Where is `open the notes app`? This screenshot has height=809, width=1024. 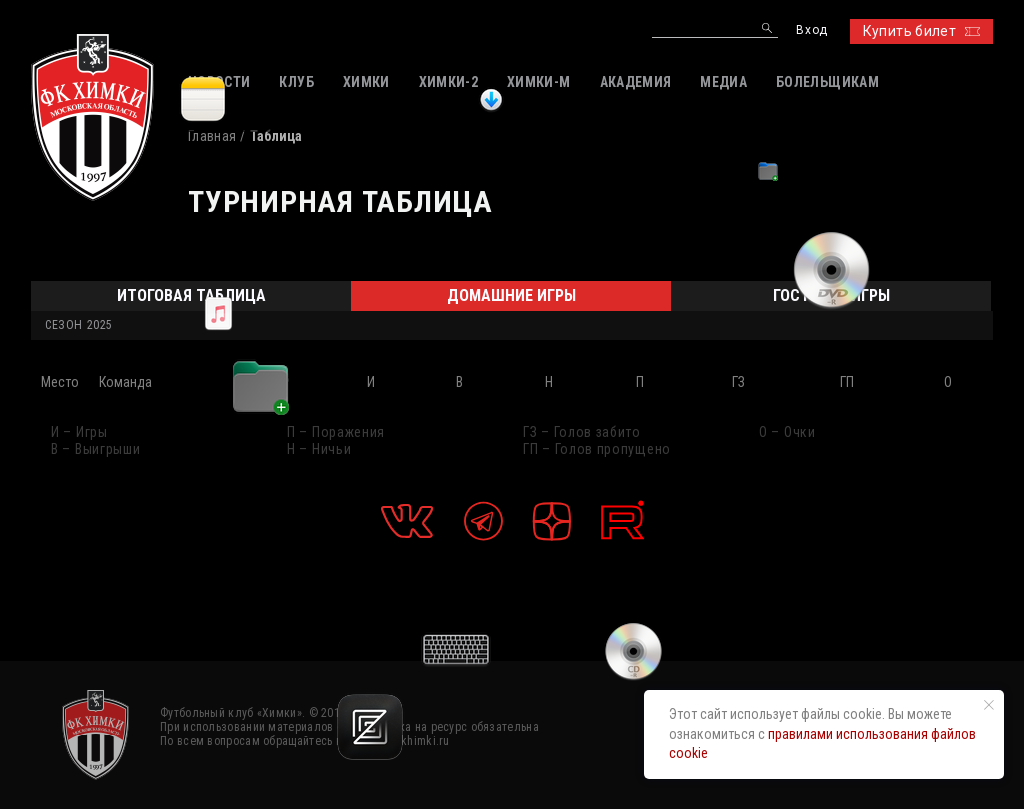 open the notes app is located at coordinates (203, 99).